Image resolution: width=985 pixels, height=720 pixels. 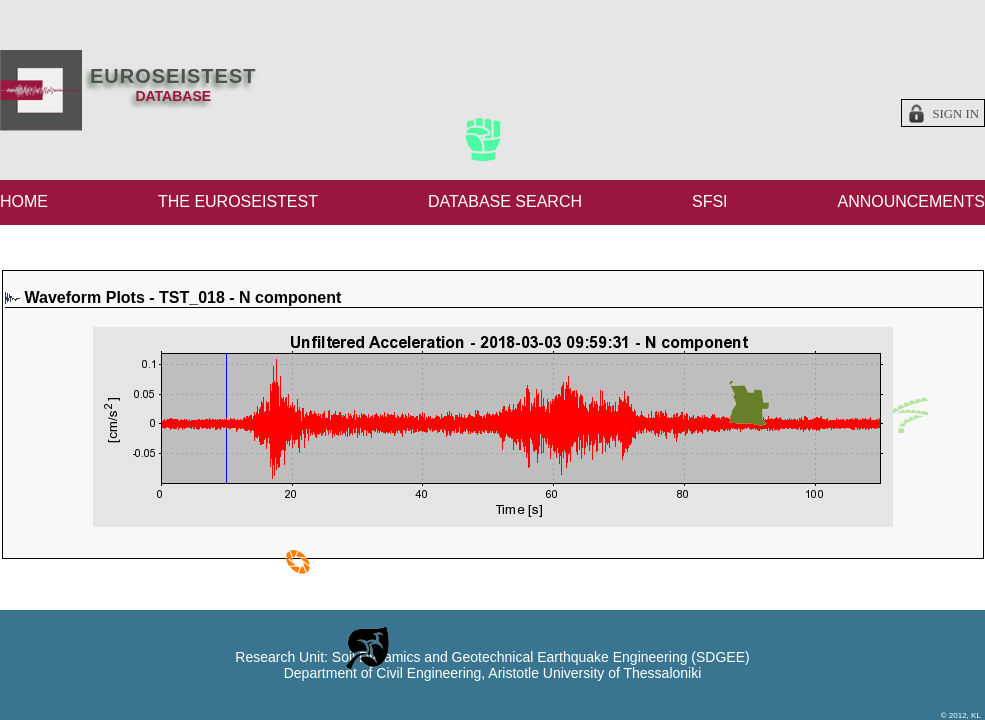 What do you see at coordinates (298, 562) in the screenshot?
I see `adjust camera aperture settings` at bounding box center [298, 562].